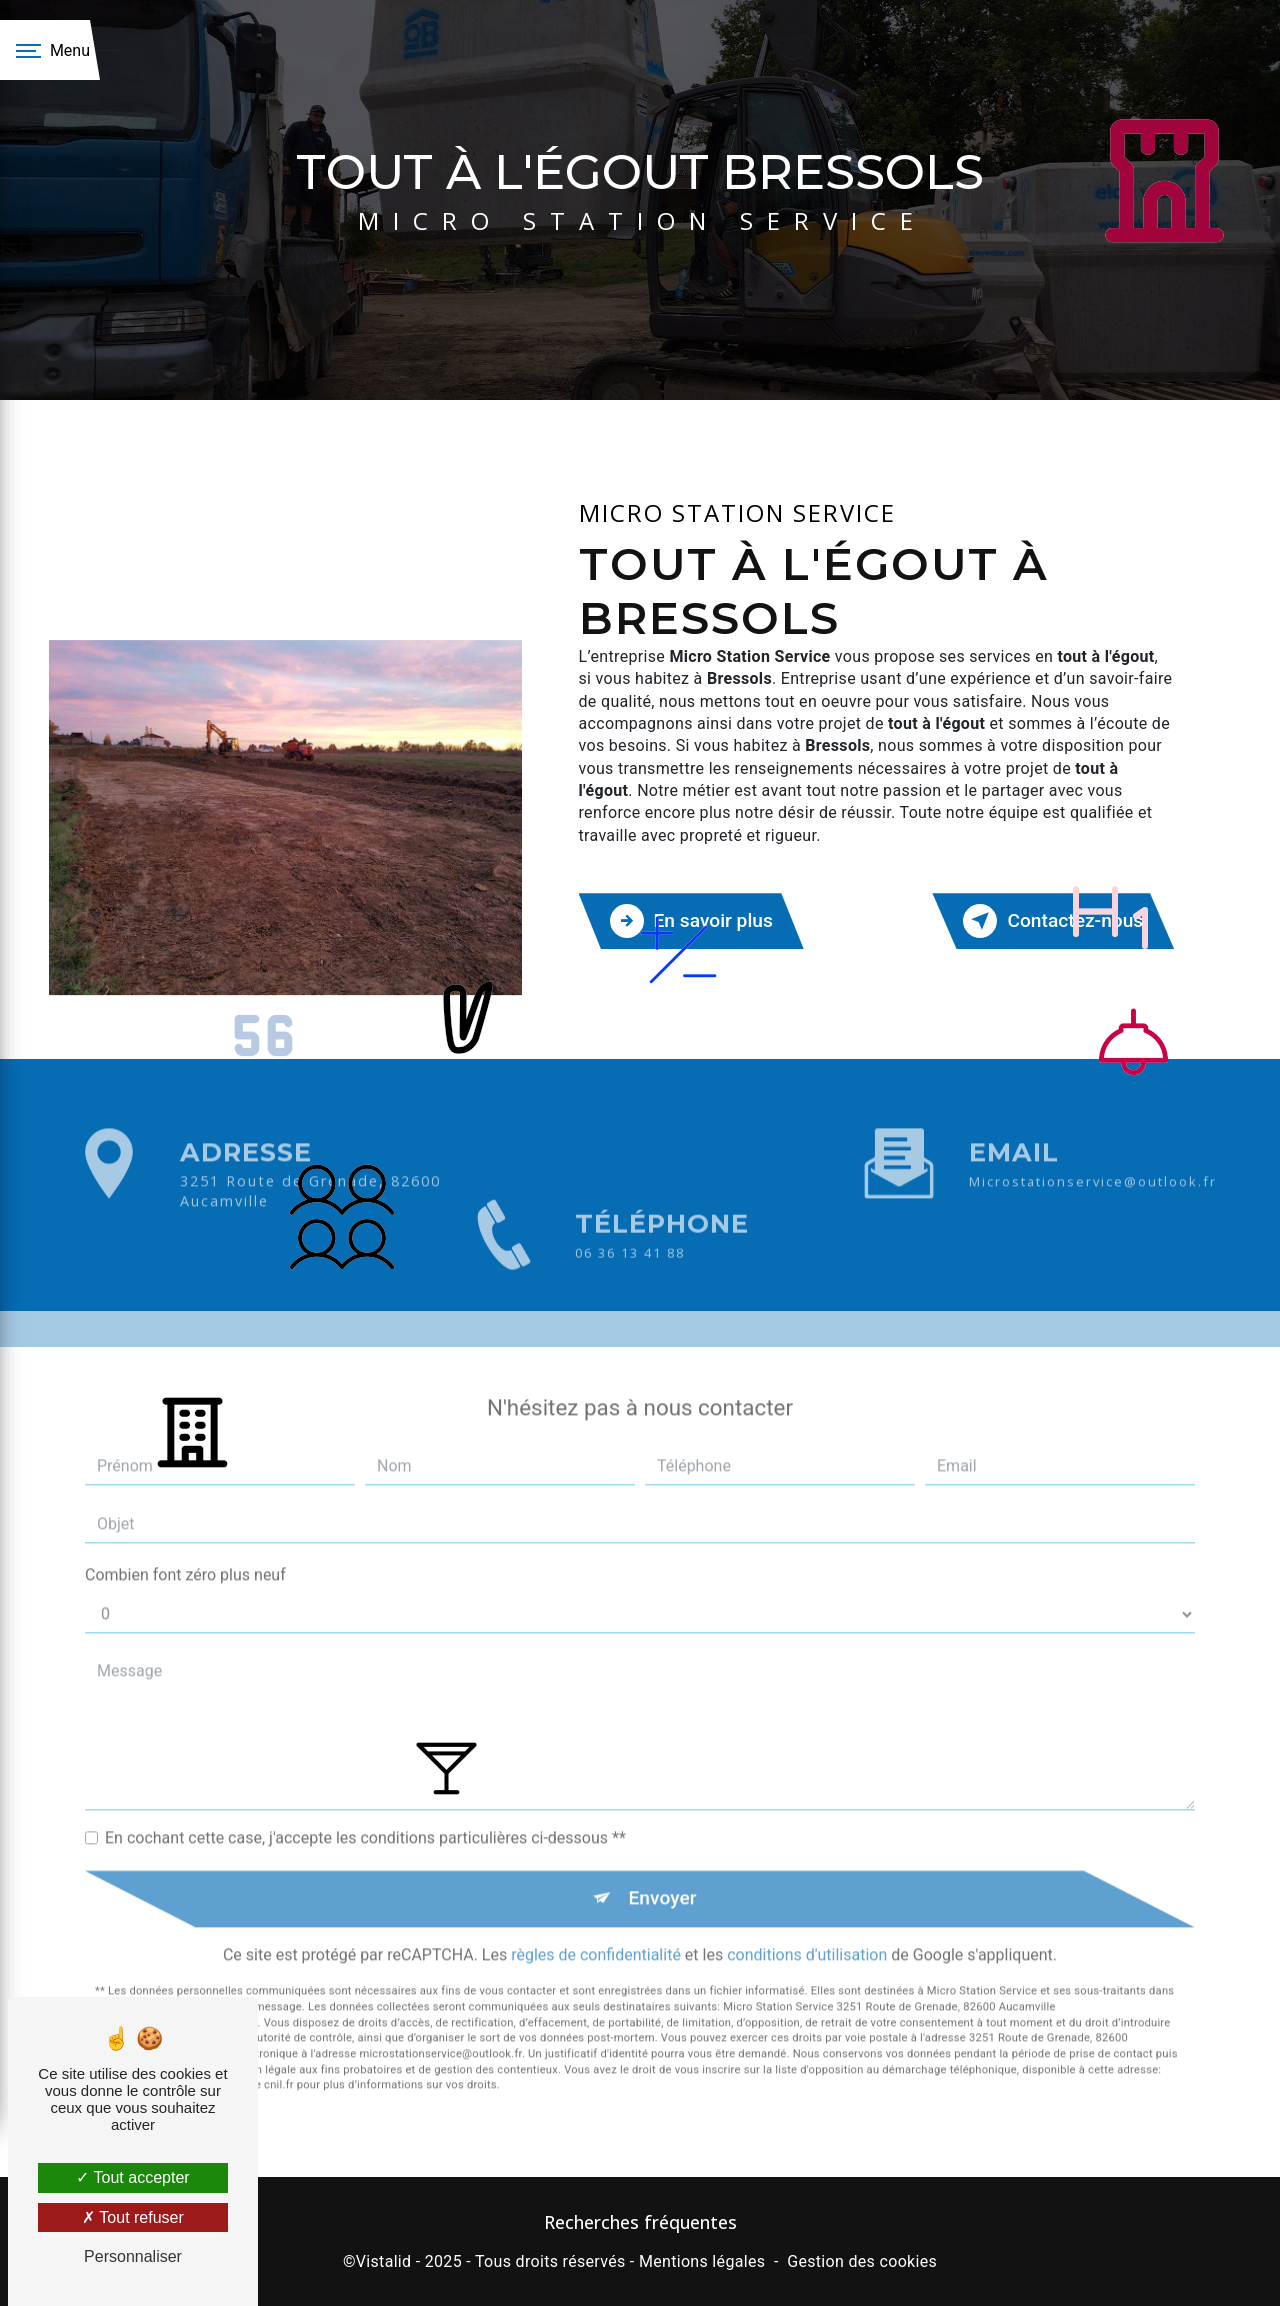 The height and width of the screenshot is (2306, 1280). I want to click on toggle between adding and subtracting values, so click(678, 954).